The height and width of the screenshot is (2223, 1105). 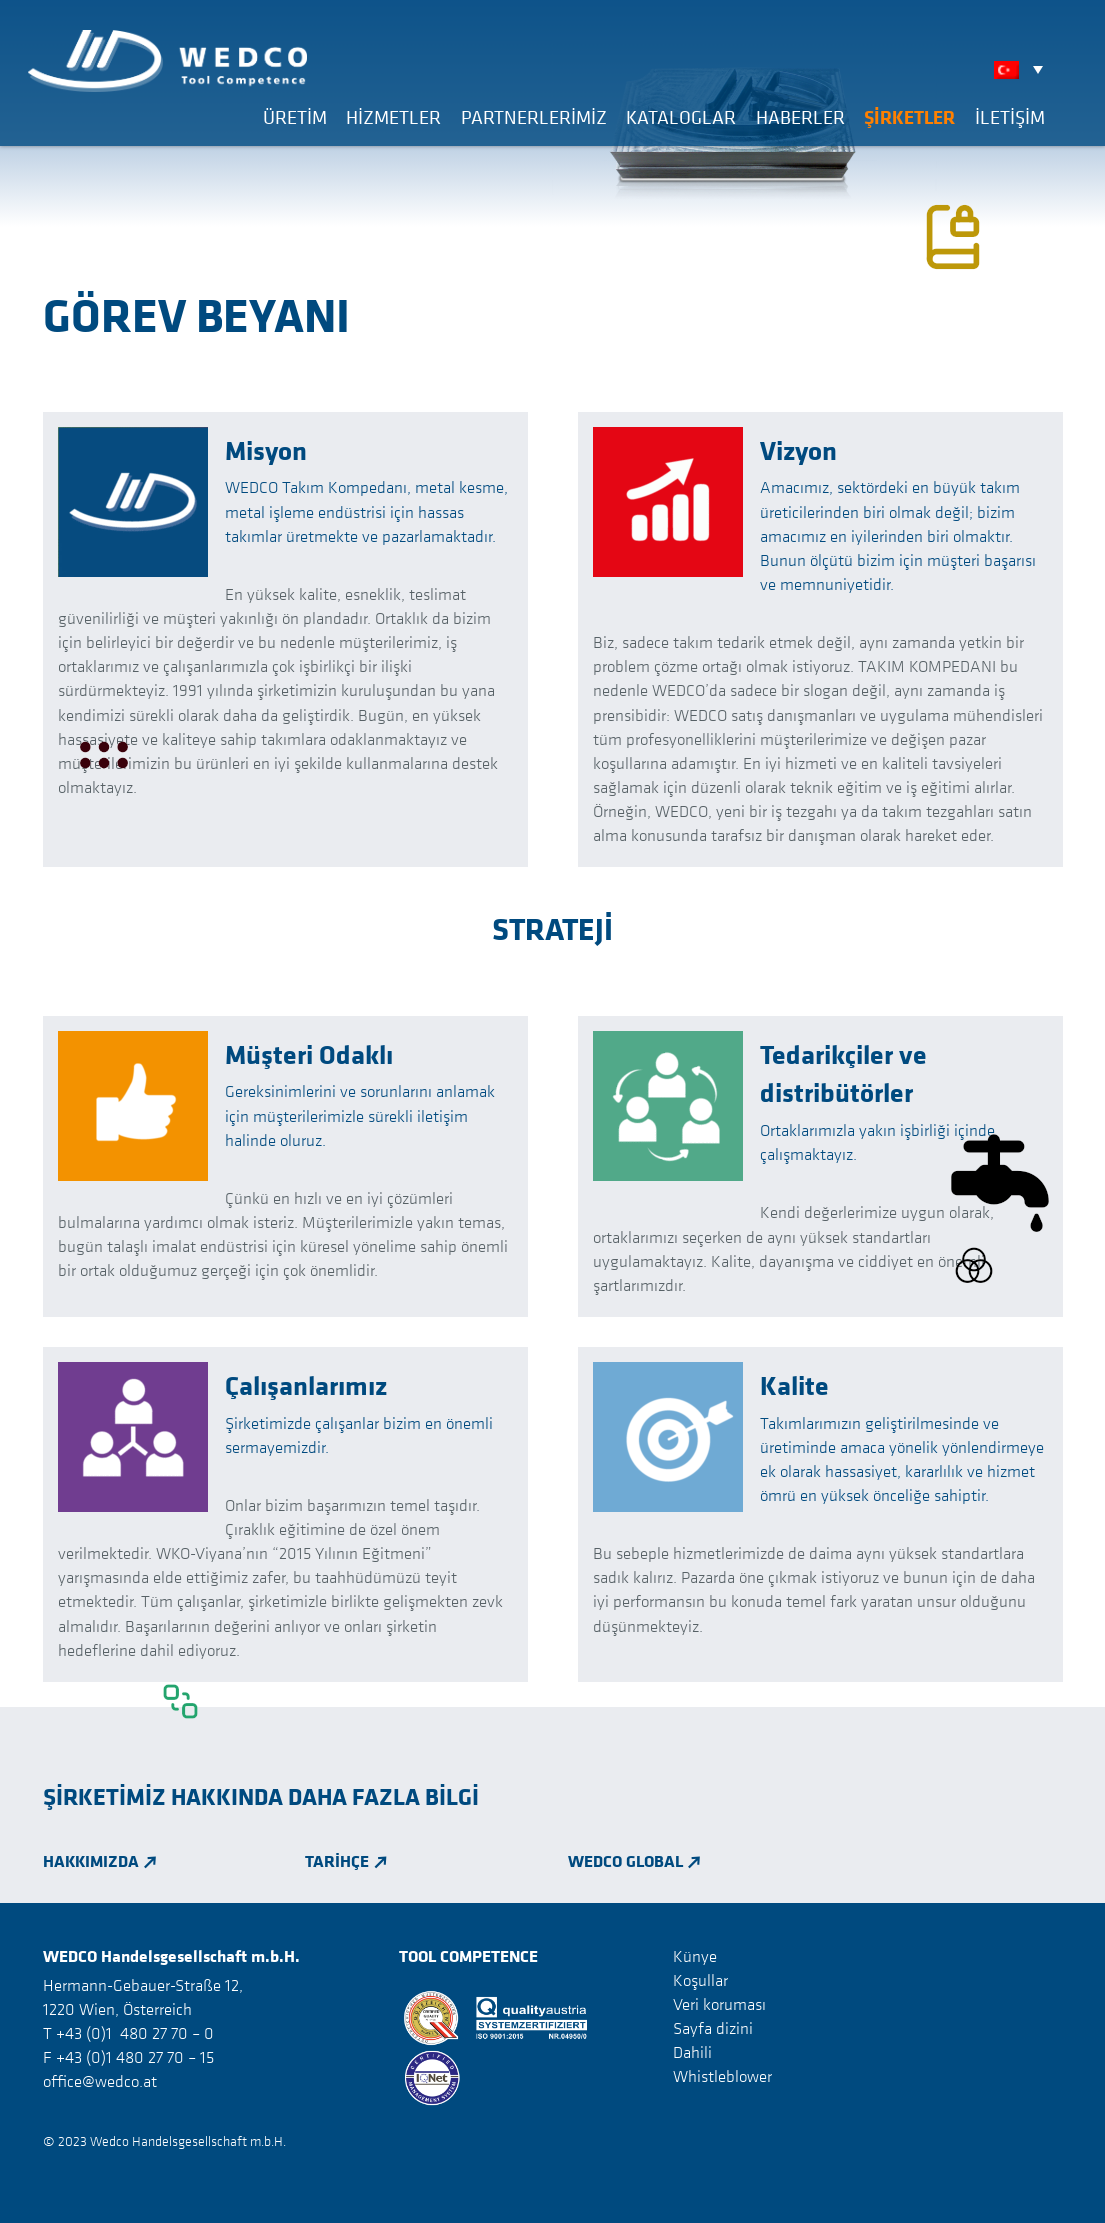 I want to click on view overlapping data or shared elements, so click(x=974, y=1266).